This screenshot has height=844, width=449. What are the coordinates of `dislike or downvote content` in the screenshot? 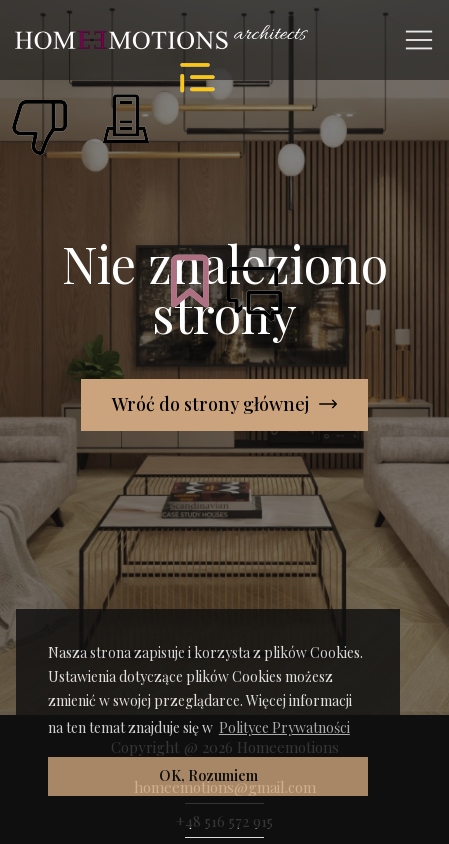 It's located at (39, 127).